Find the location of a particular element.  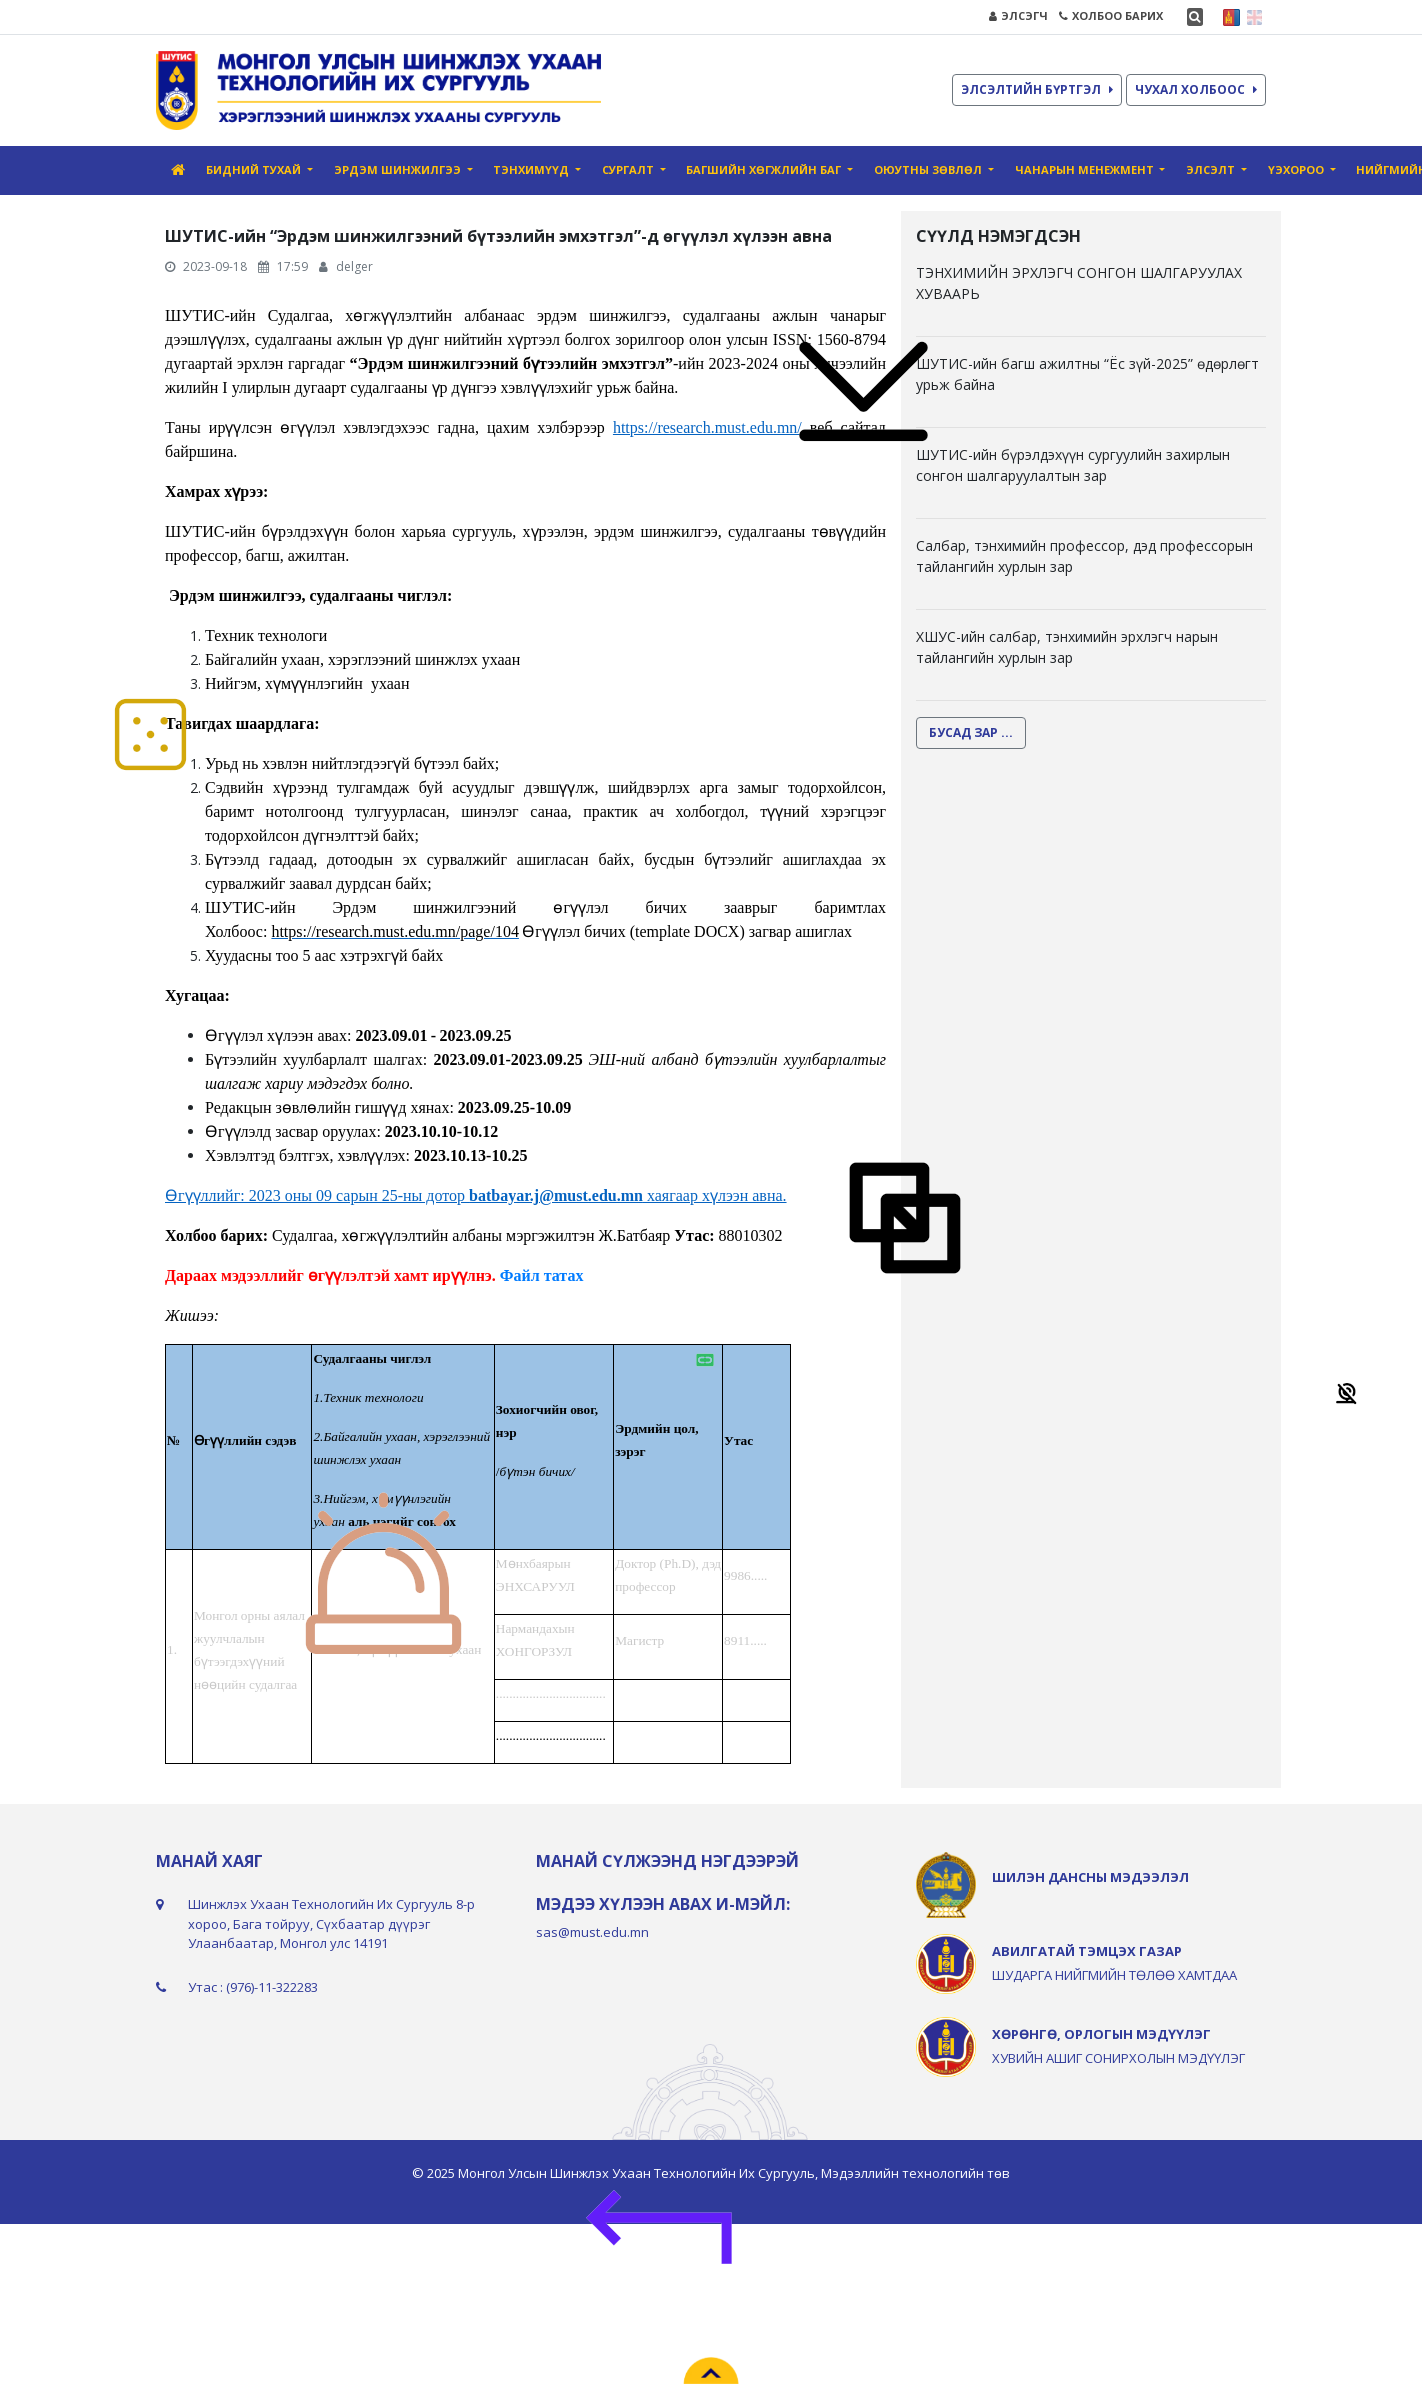

merge or intersect selected layers is located at coordinates (905, 1218).